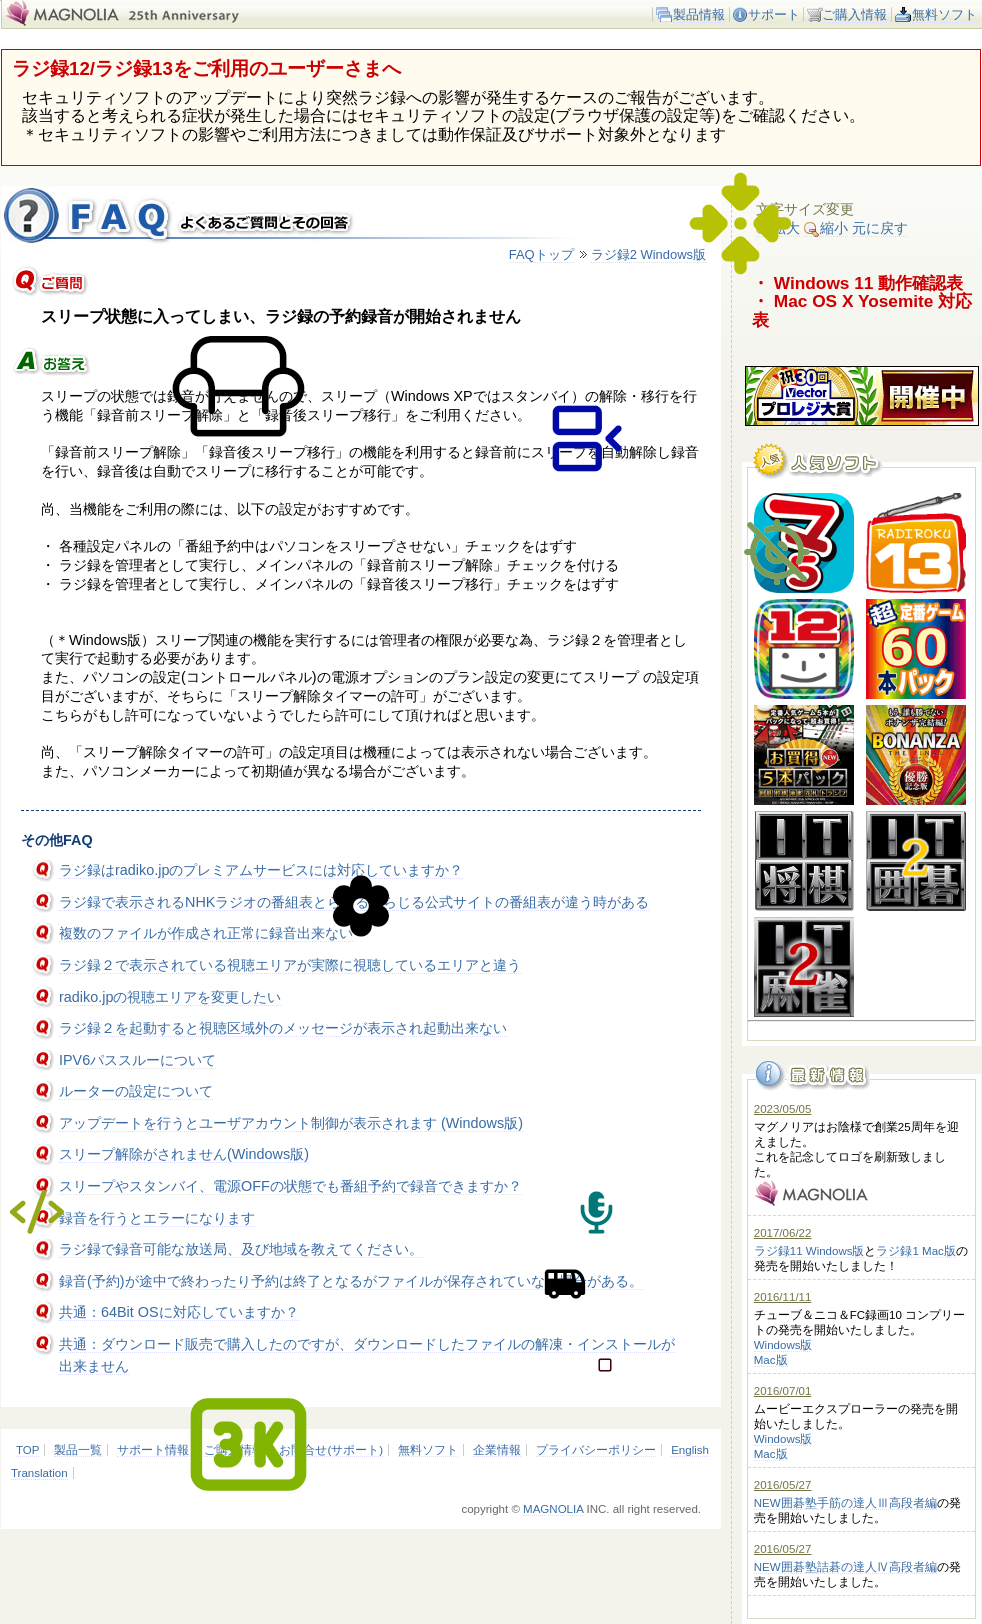 Image resolution: width=982 pixels, height=1624 pixels. Describe the element at coordinates (361, 906) in the screenshot. I see `access garden or plant care features` at that location.